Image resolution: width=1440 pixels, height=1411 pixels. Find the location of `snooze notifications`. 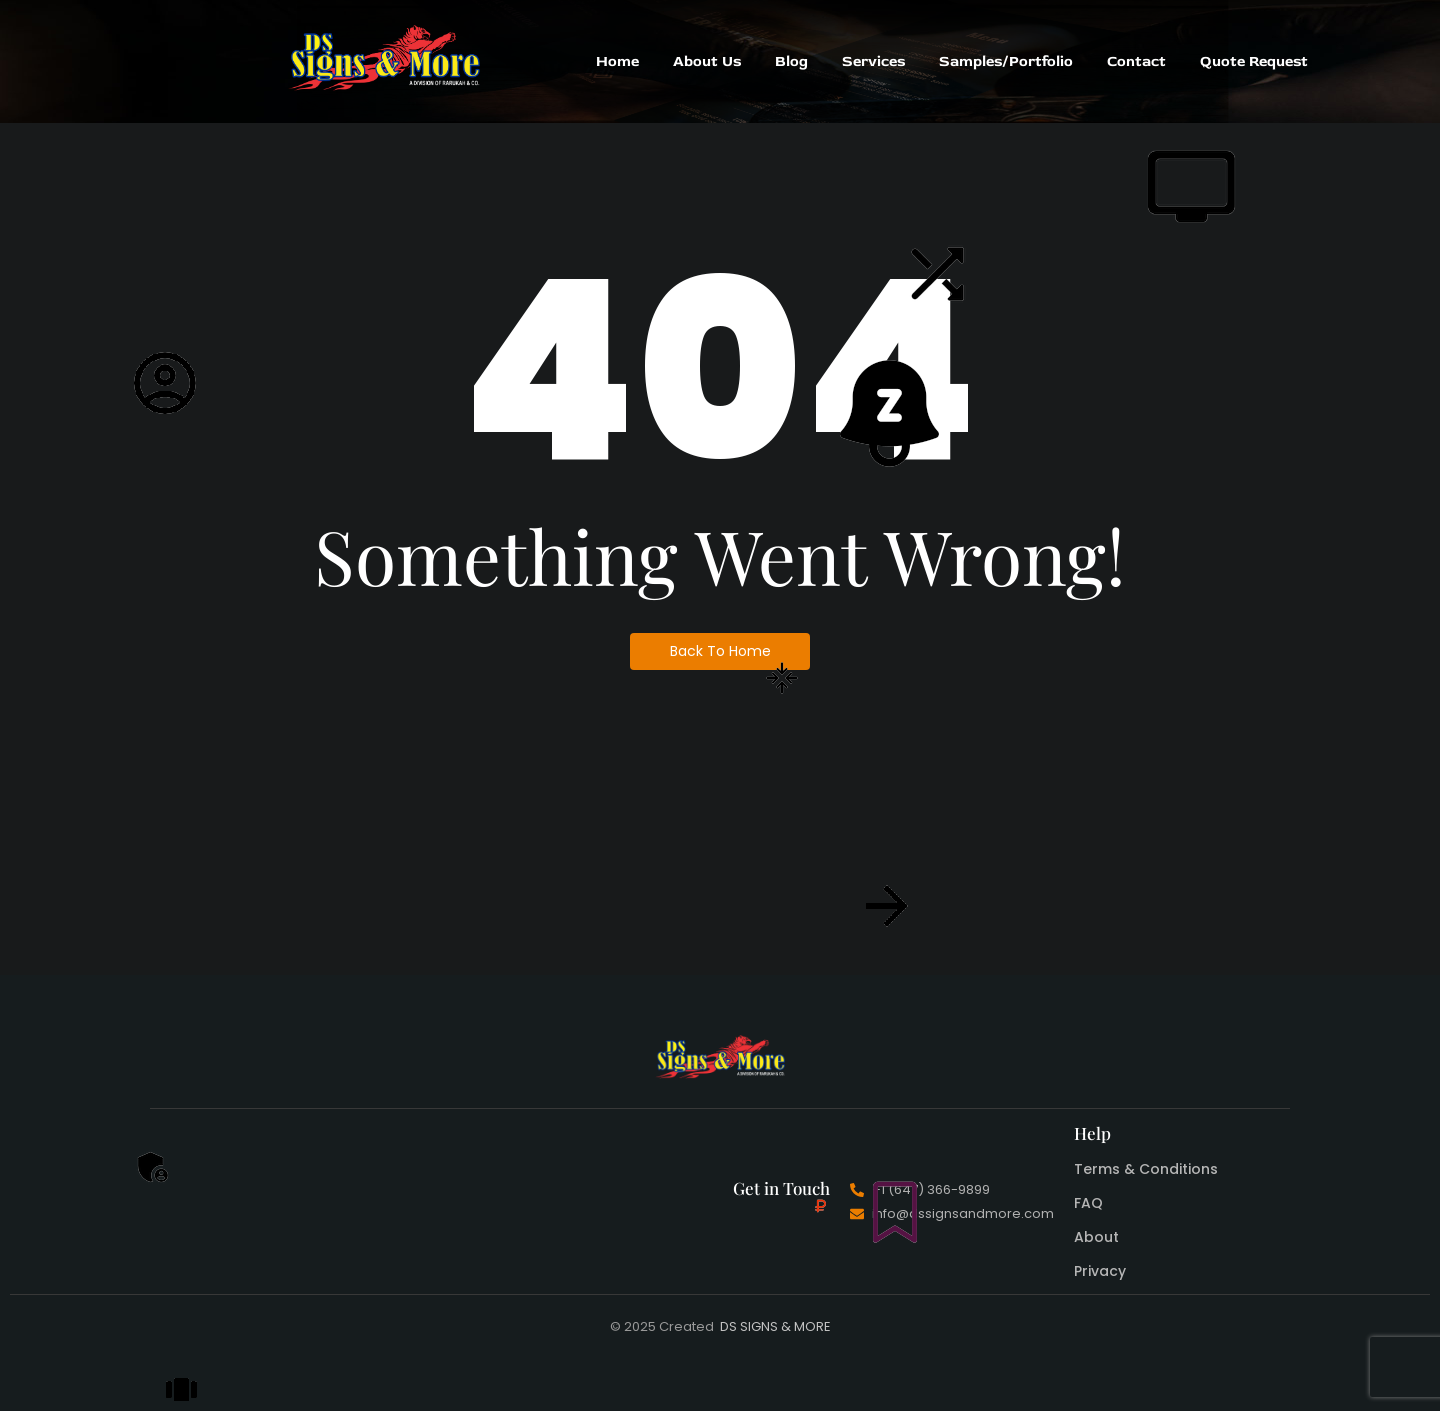

snooze notifications is located at coordinates (889, 413).